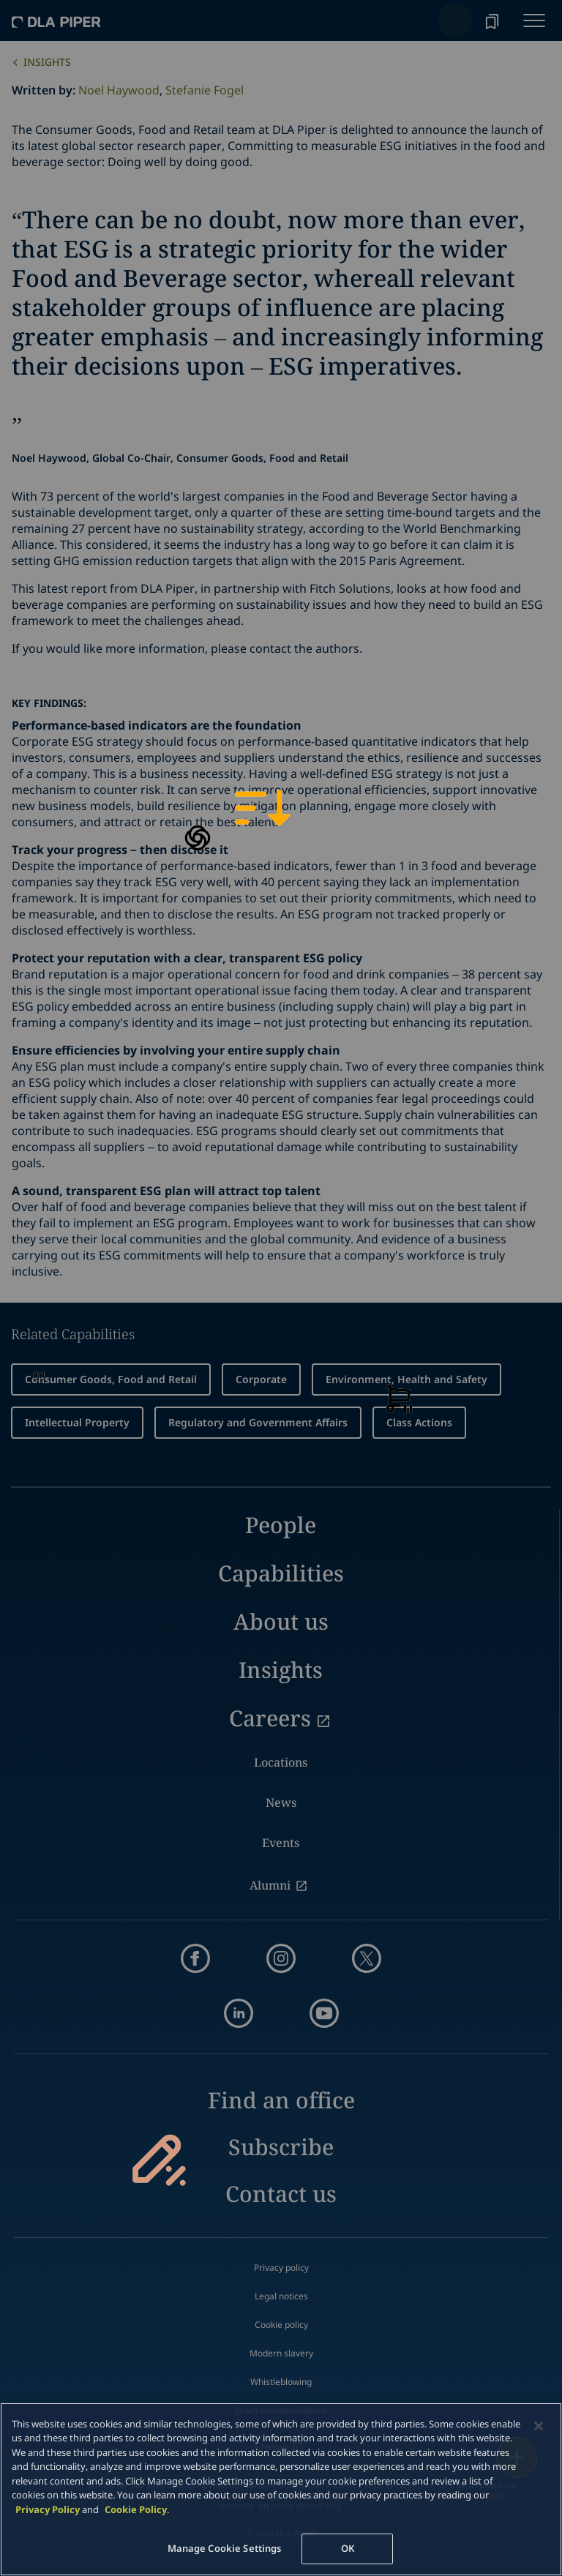 The height and width of the screenshot is (2576, 562). What do you see at coordinates (157, 2157) in the screenshot?
I see `edit or apply a discount code` at bounding box center [157, 2157].